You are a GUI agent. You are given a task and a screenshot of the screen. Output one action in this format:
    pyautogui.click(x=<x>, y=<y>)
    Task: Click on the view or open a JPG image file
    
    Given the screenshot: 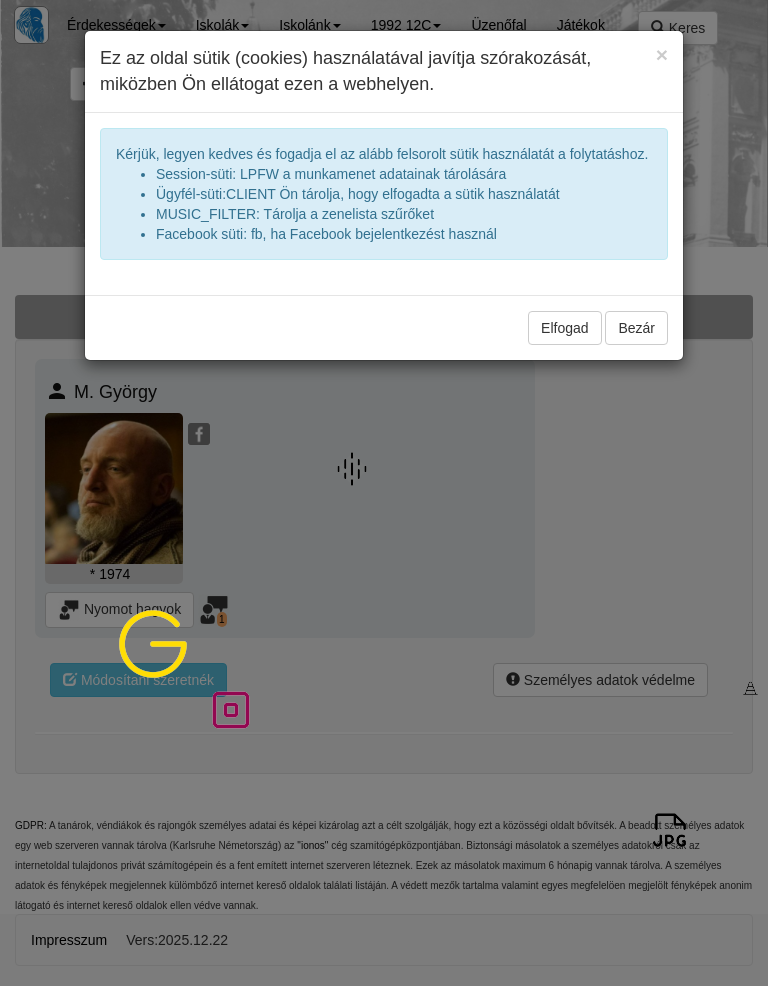 What is the action you would take?
    pyautogui.click(x=670, y=831)
    